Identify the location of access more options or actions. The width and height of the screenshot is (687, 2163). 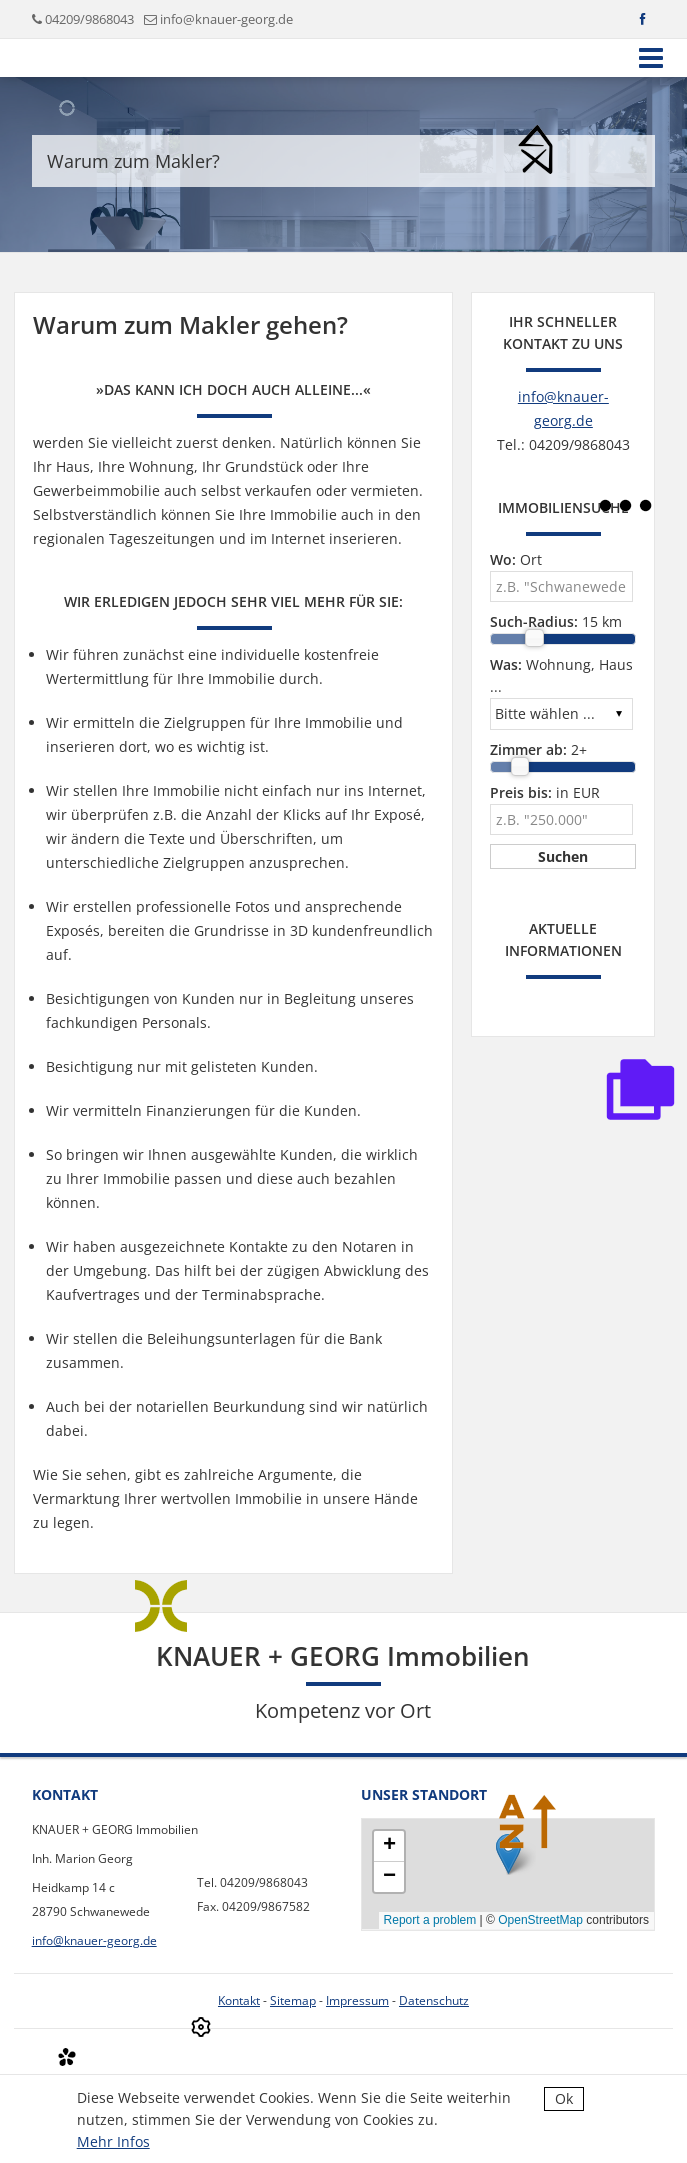
(625, 505).